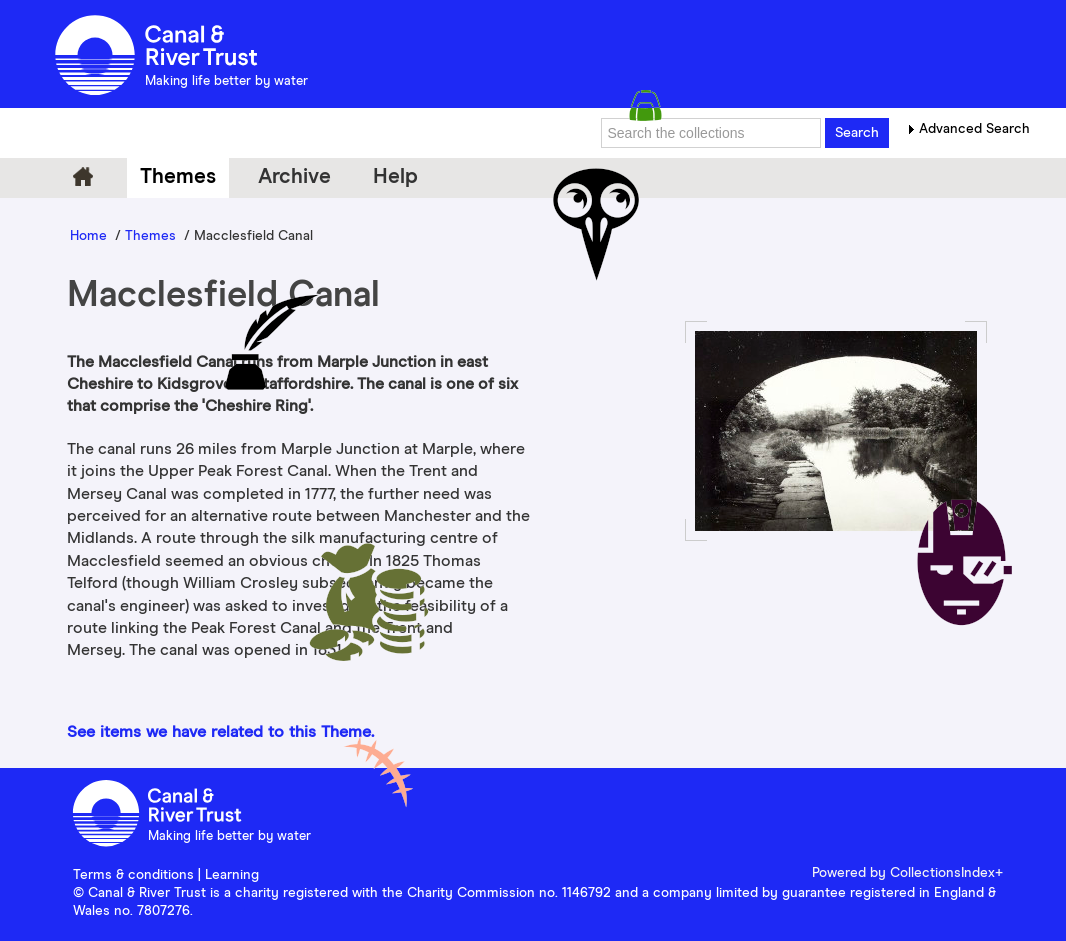  I want to click on view your in-game currency balance, so click(369, 602).